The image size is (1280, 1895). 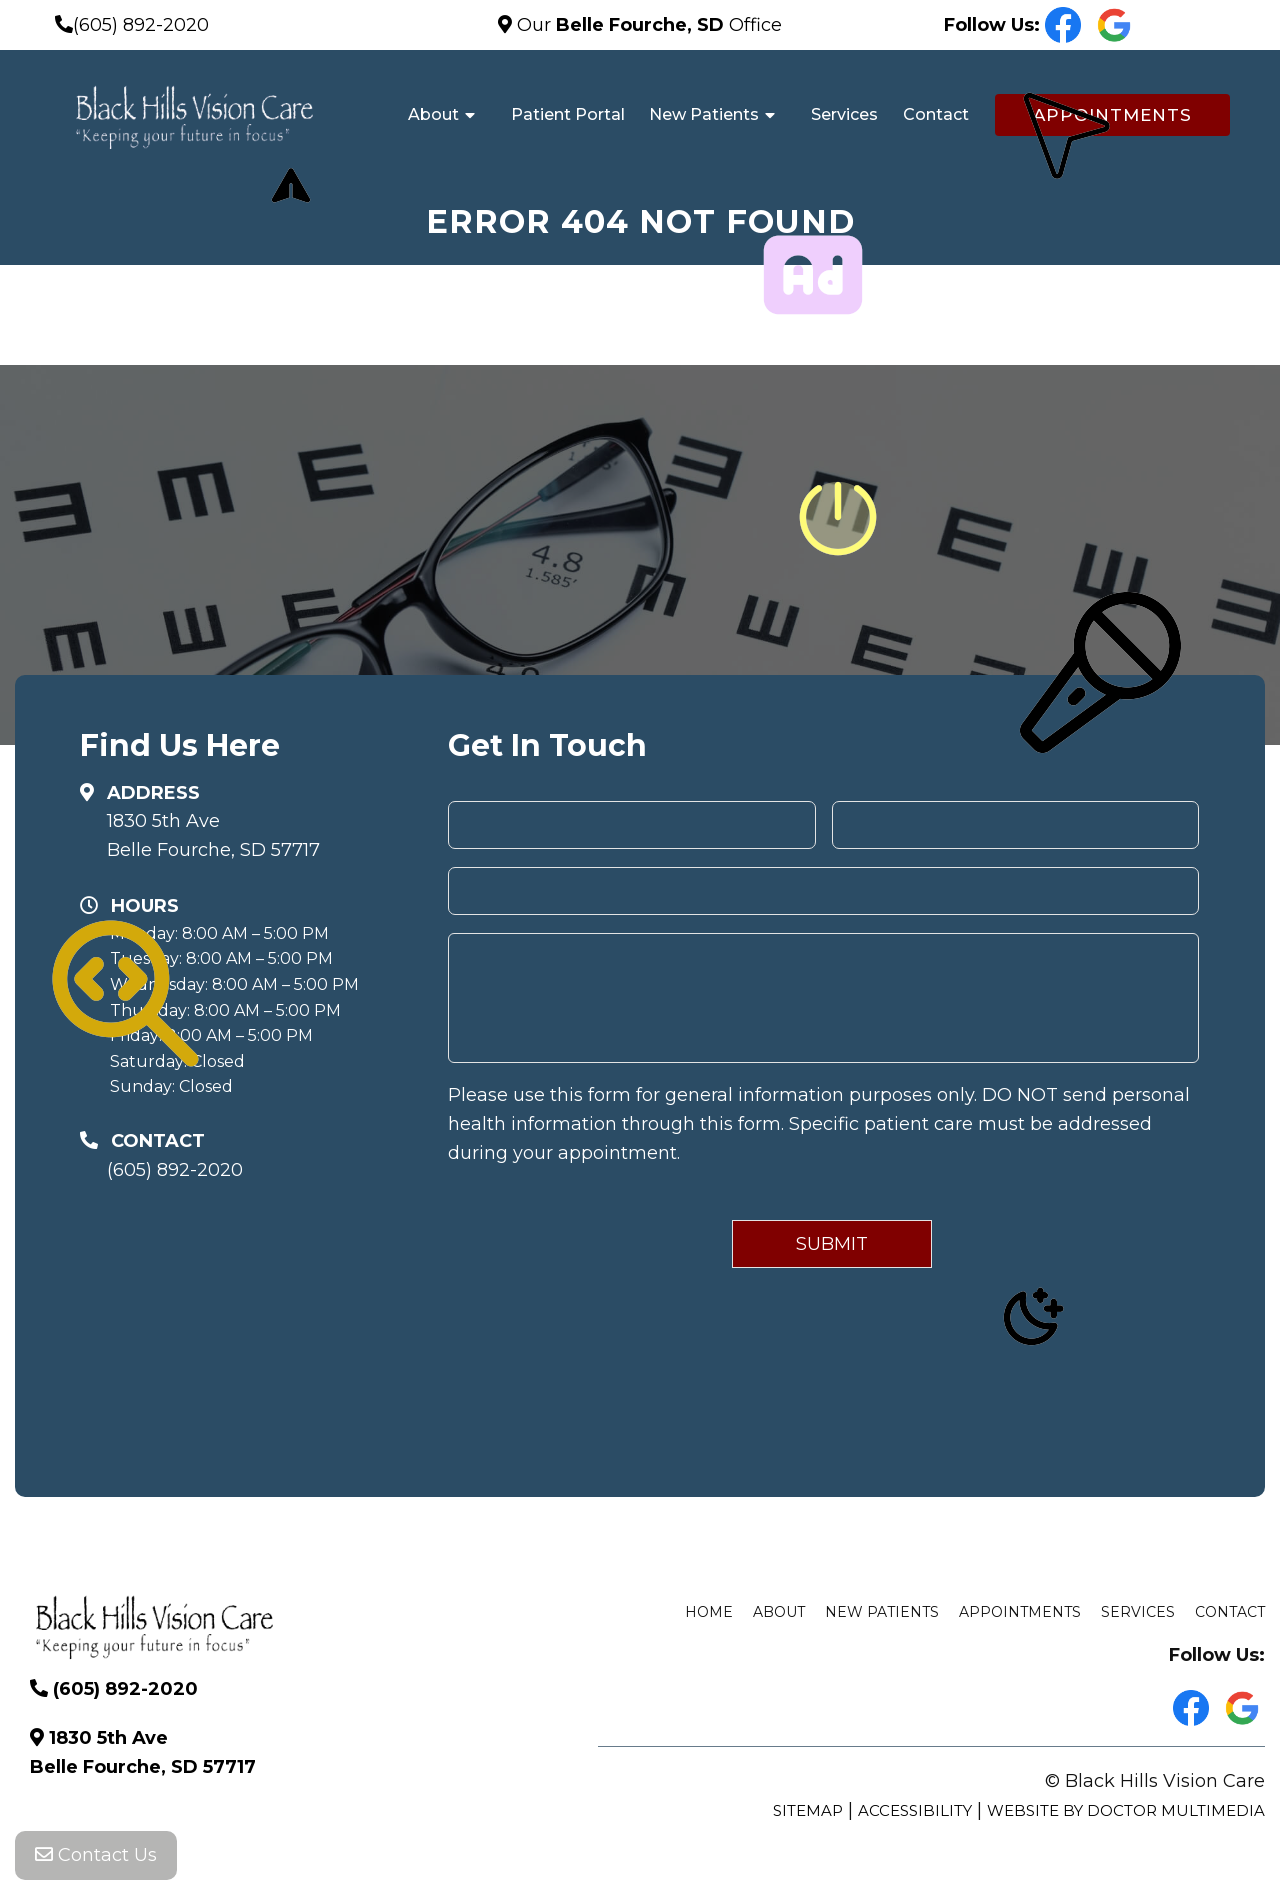 I want to click on send a message, so click(x=291, y=186).